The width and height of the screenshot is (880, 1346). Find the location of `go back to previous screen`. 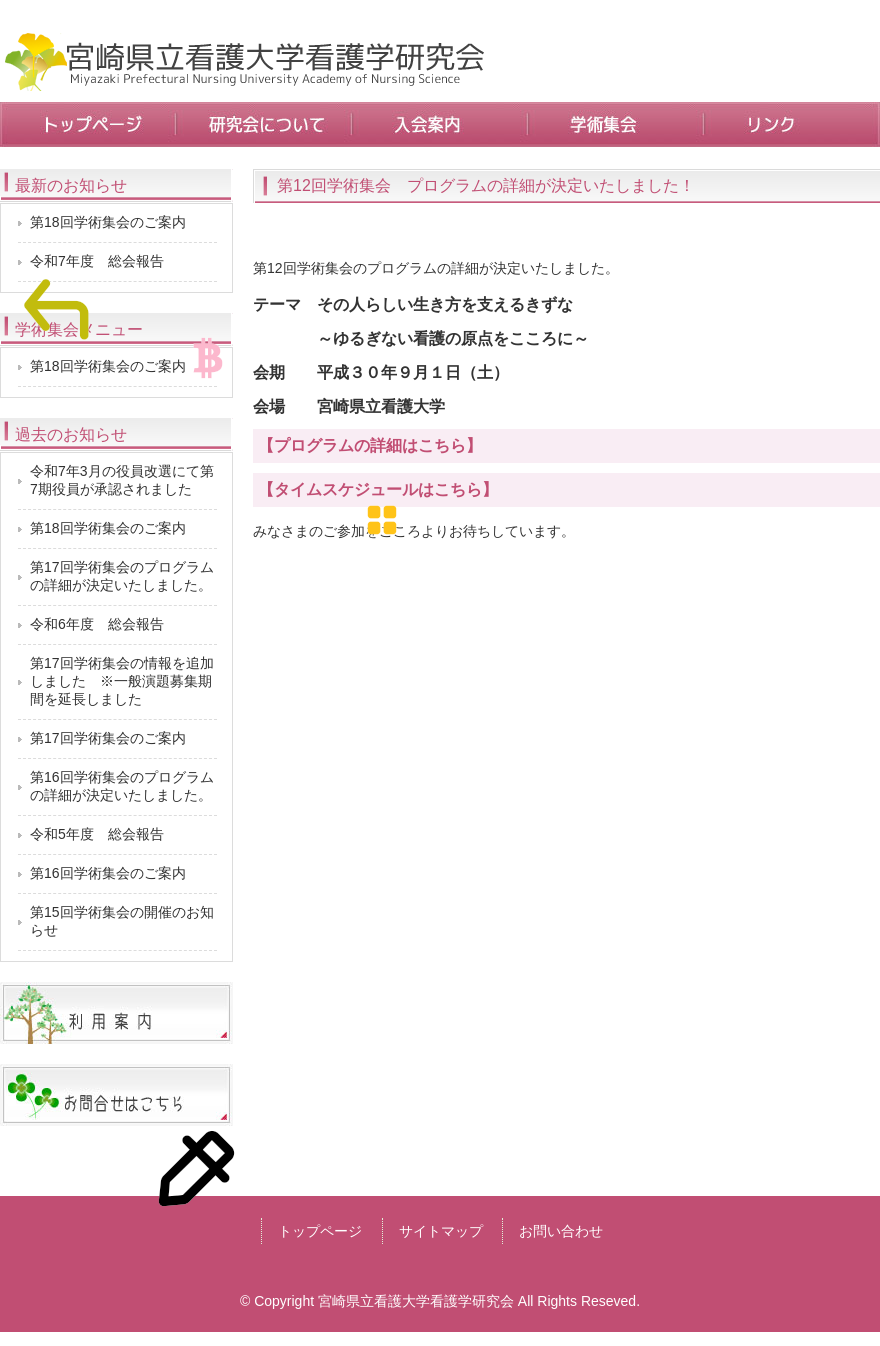

go back to previous screen is located at coordinates (58, 309).